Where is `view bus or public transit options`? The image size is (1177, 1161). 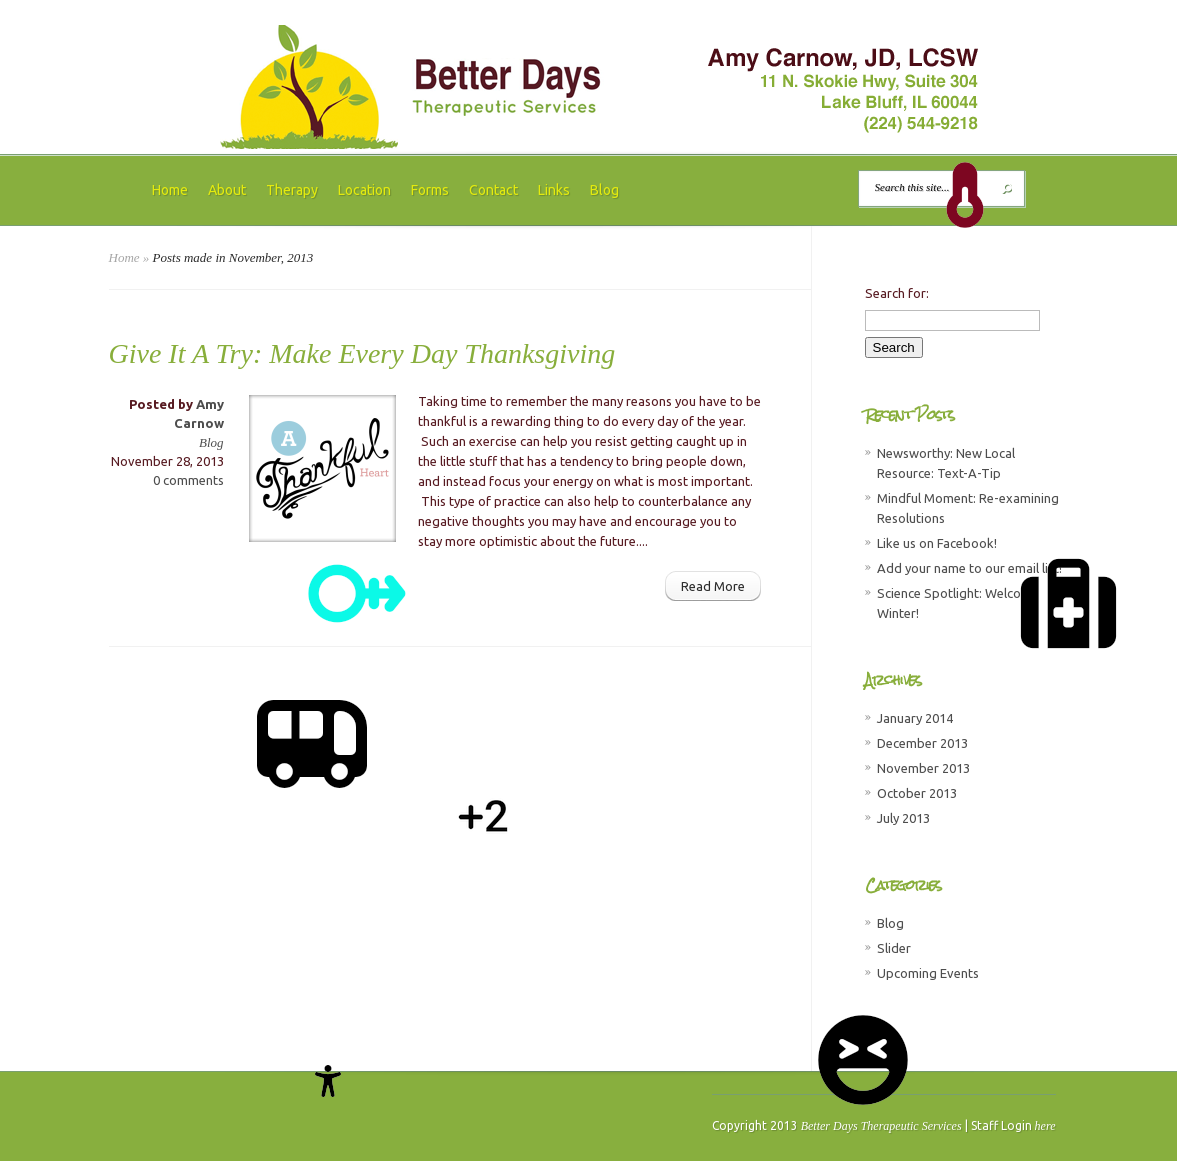 view bus or public transit options is located at coordinates (312, 744).